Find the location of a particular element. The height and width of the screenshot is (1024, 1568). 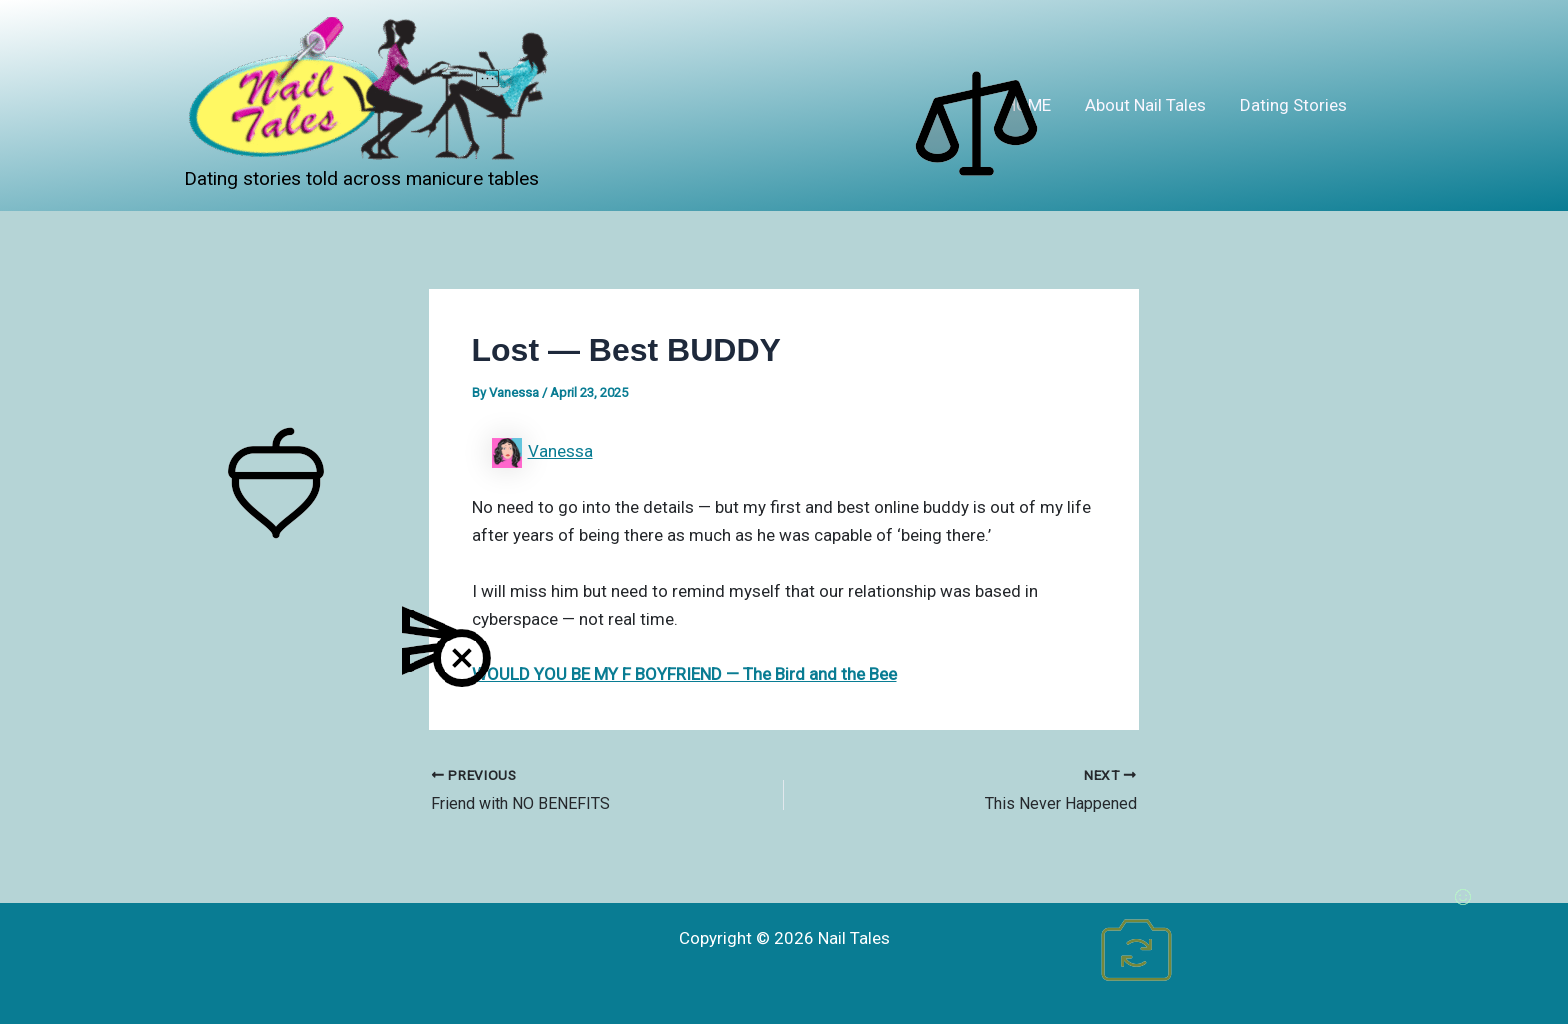

open chat or messaging is located at coordinates (487, 78).